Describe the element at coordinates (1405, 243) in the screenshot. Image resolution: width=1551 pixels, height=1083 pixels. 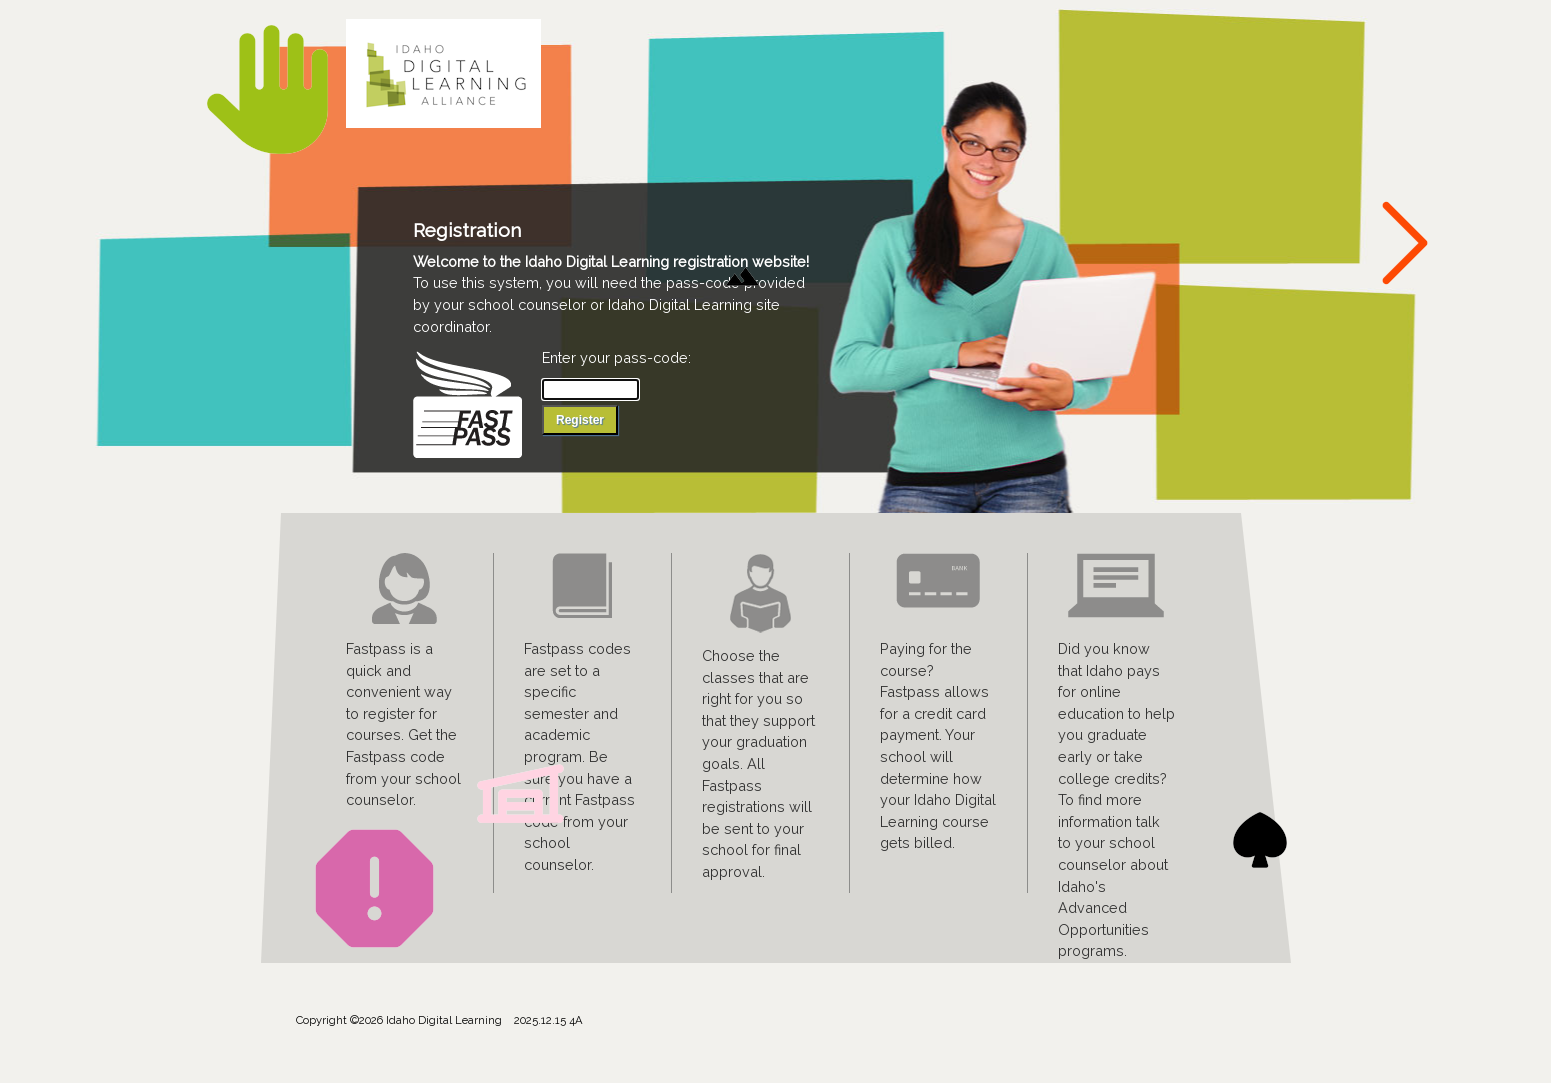
I see `navigate to the next item or page` at that location.